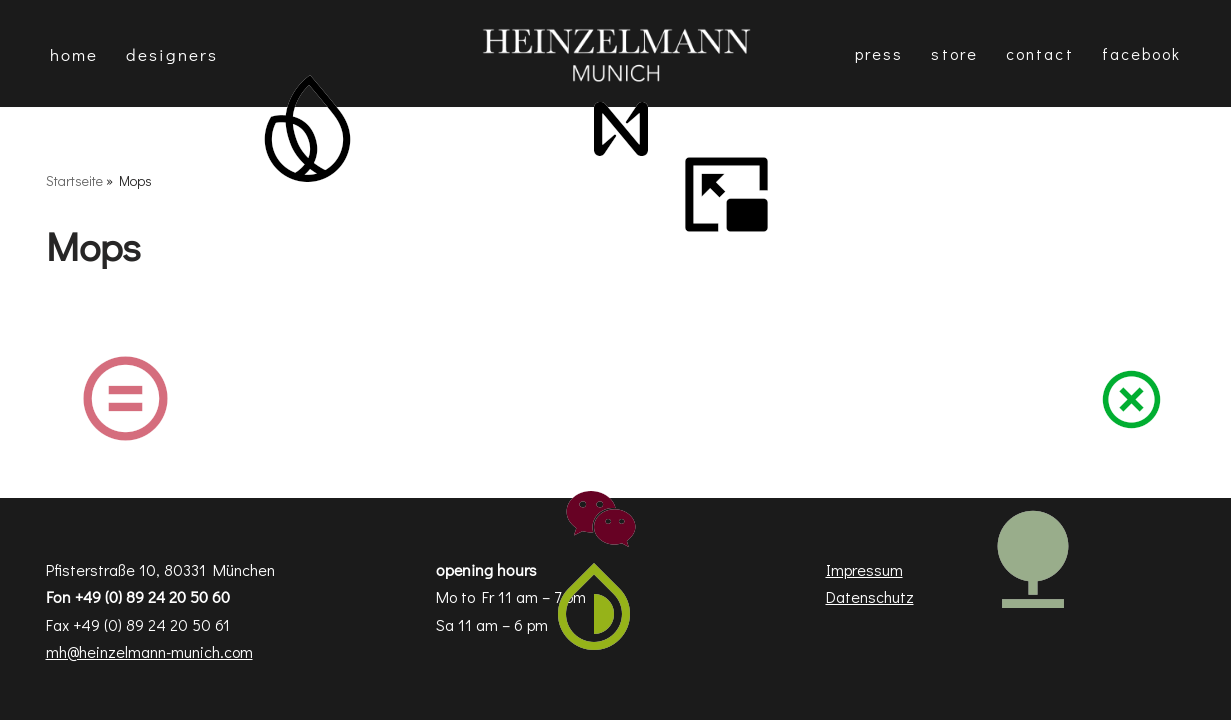 Image resolution: width=1231 pixels, height=720 pixels. What do you see at coordinates (726, 194) in the screenshot?
I see `exit picture-in-picture mode` at bounding box center [726, 194].